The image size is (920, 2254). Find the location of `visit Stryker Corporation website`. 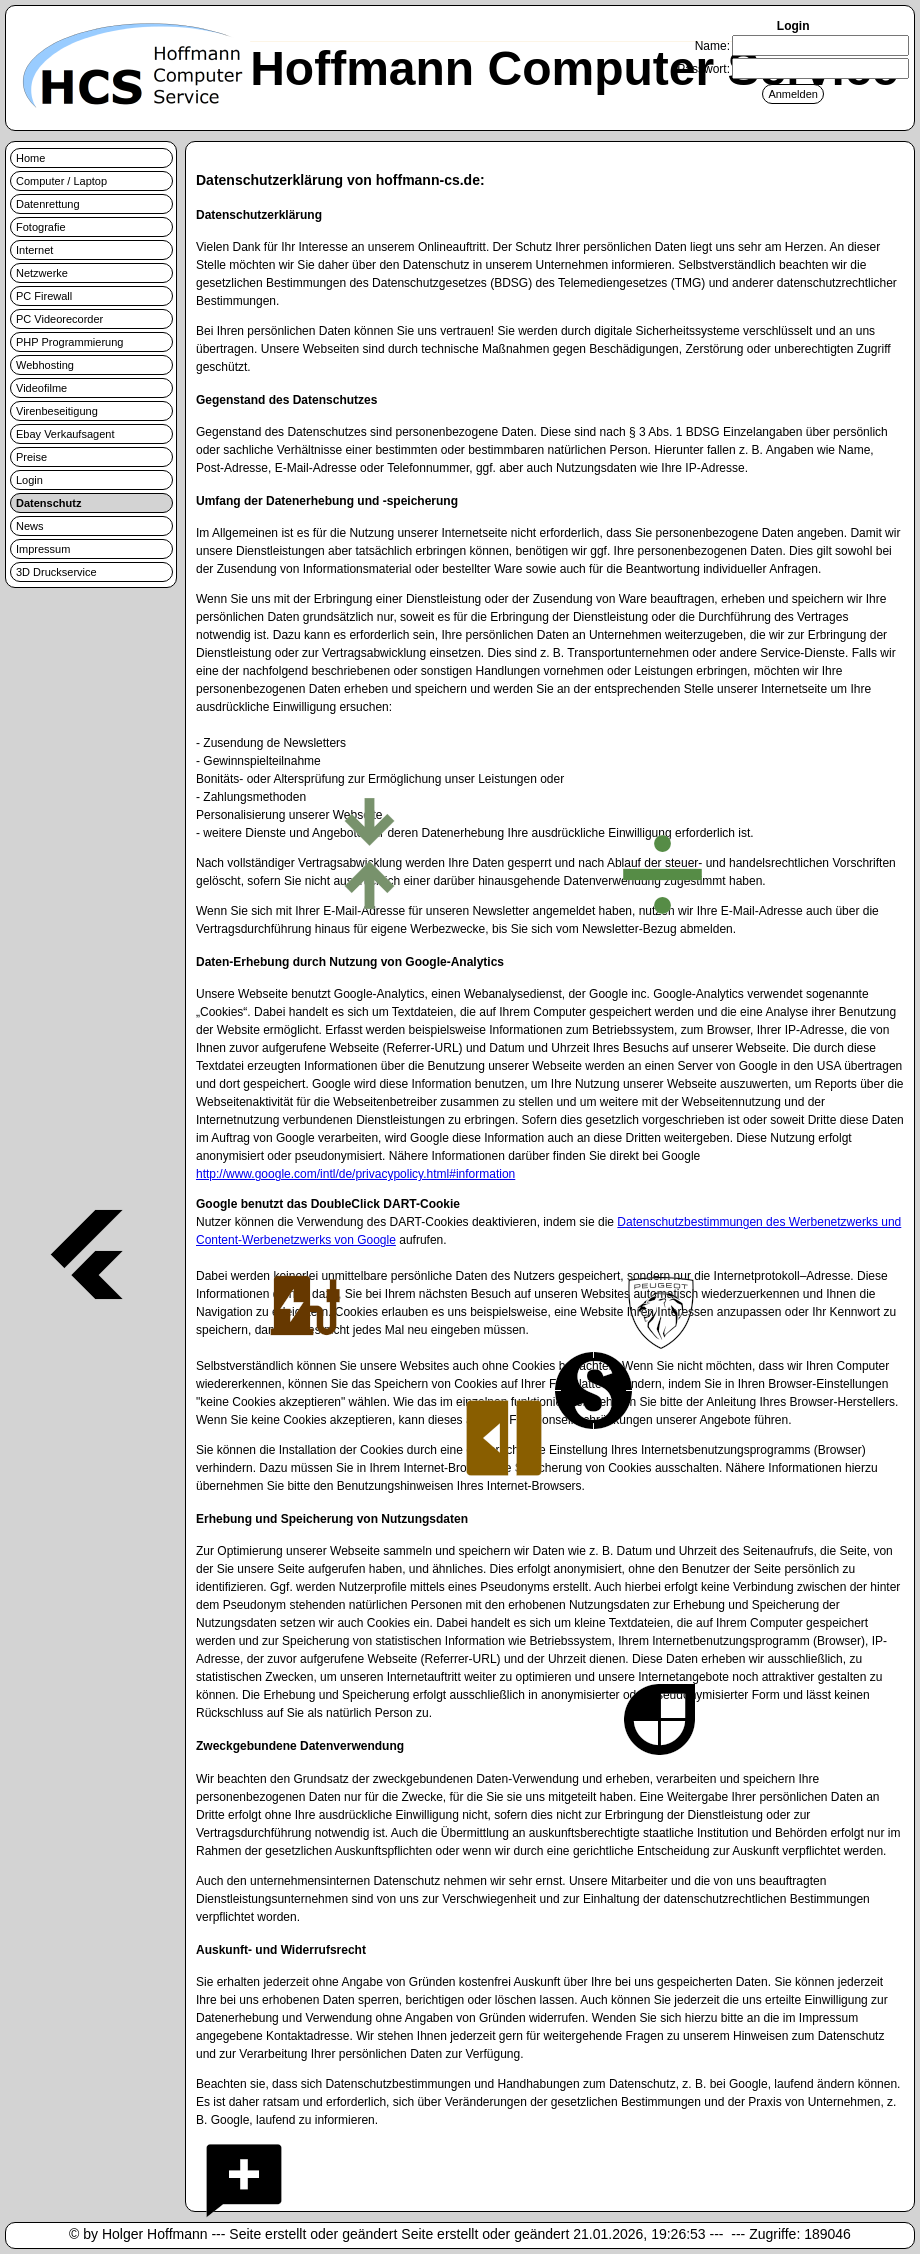

visit Stryker Corporation website is located at coordinates (593, 1390).